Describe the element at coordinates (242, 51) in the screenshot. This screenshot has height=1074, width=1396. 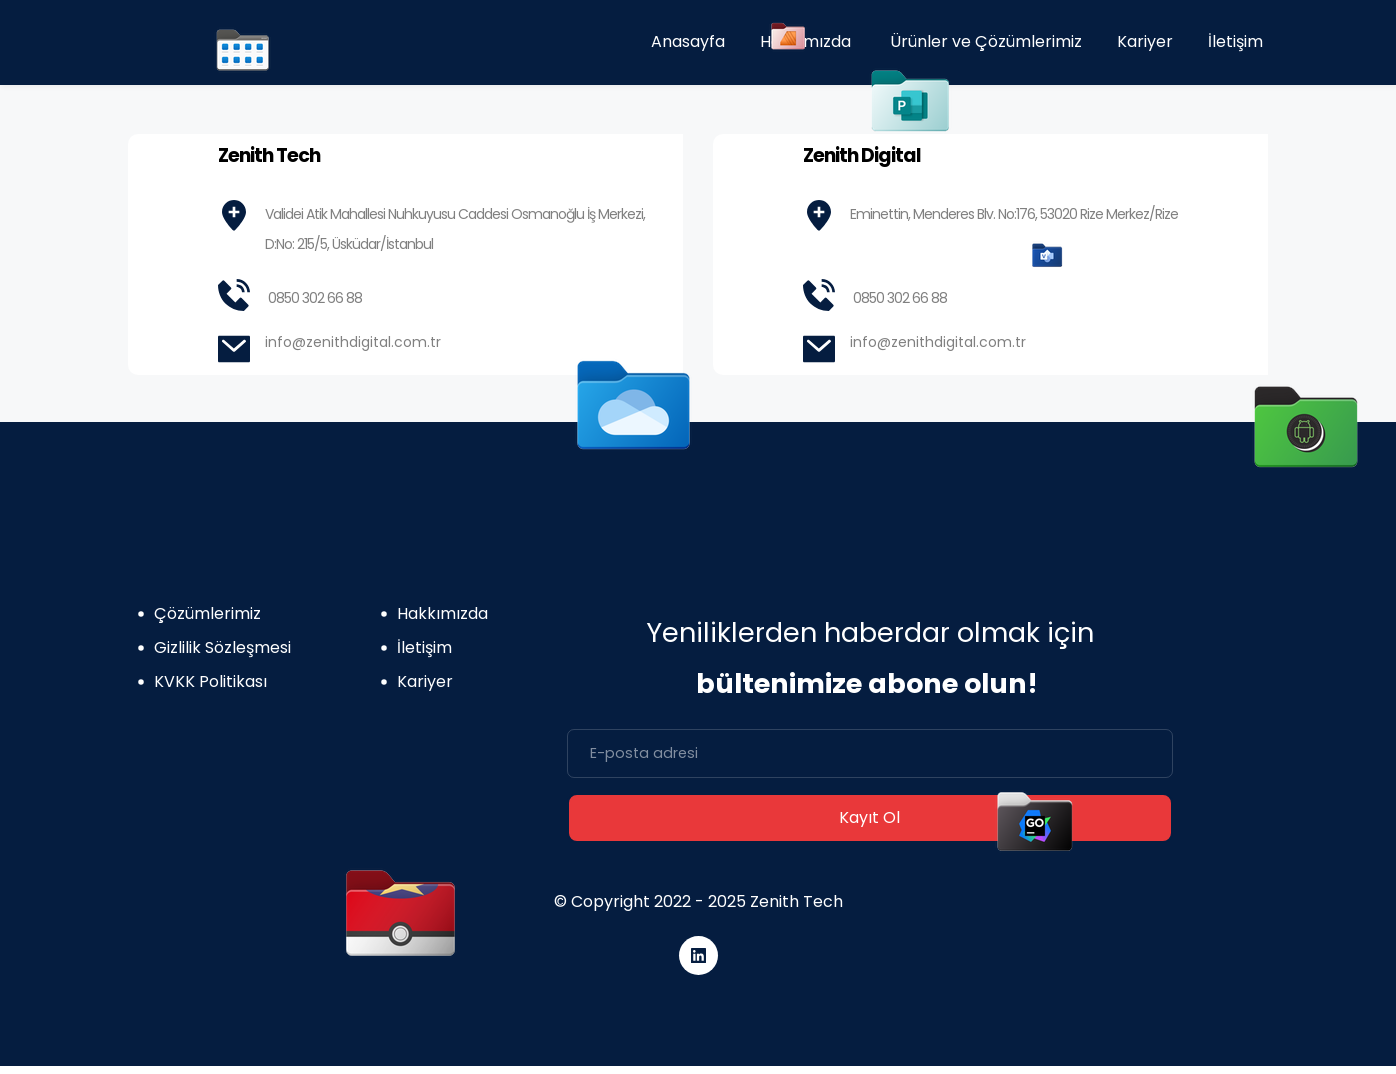
I see `open program manager folder` at that location.